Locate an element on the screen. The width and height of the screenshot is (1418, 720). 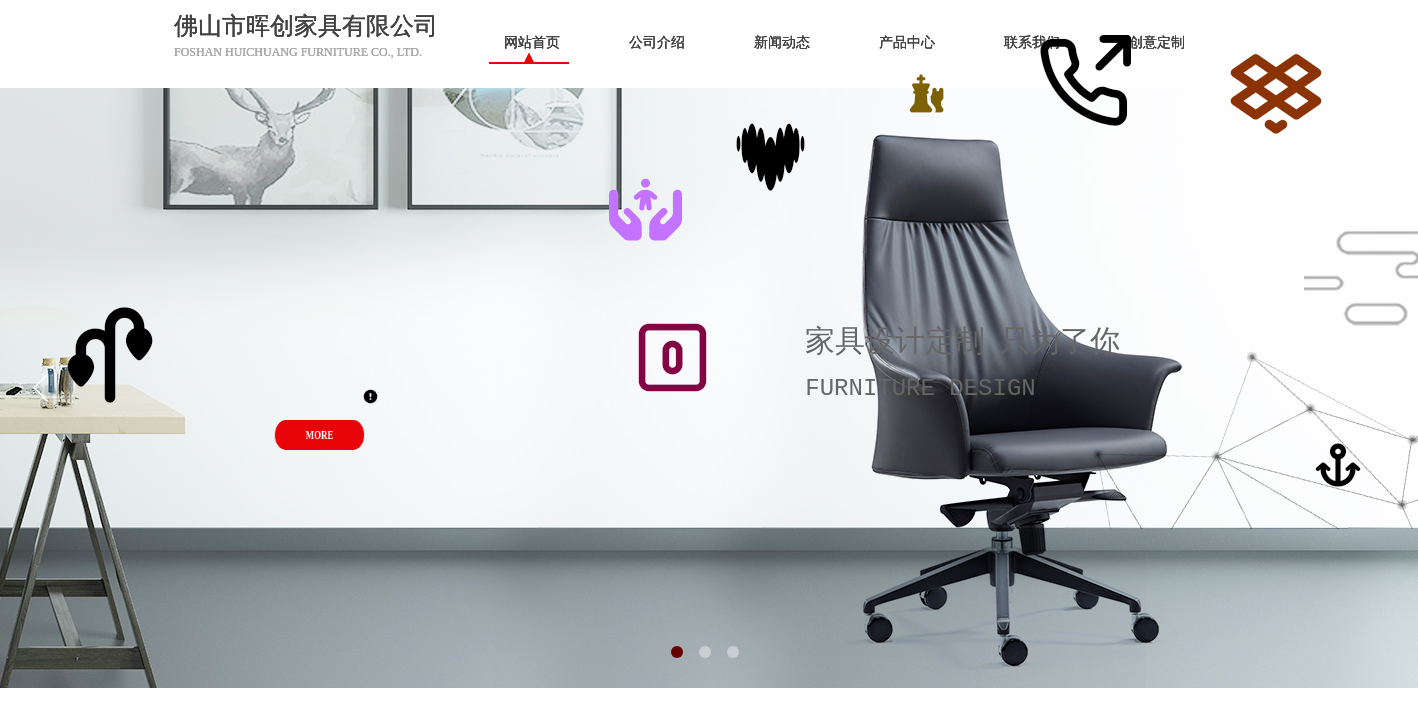
open deezer music streaming app is located at coordinates (770, 156).